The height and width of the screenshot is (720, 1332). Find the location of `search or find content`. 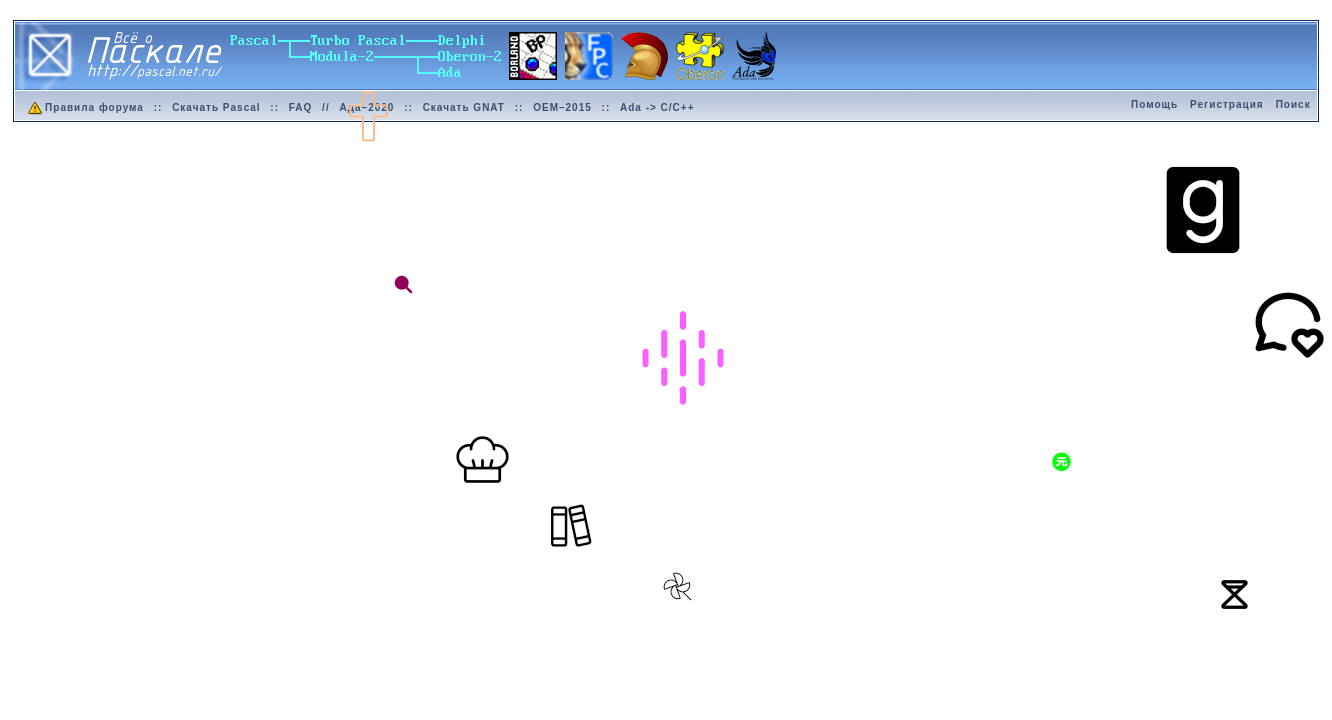

search or find content is located at coordinates (403, 284).